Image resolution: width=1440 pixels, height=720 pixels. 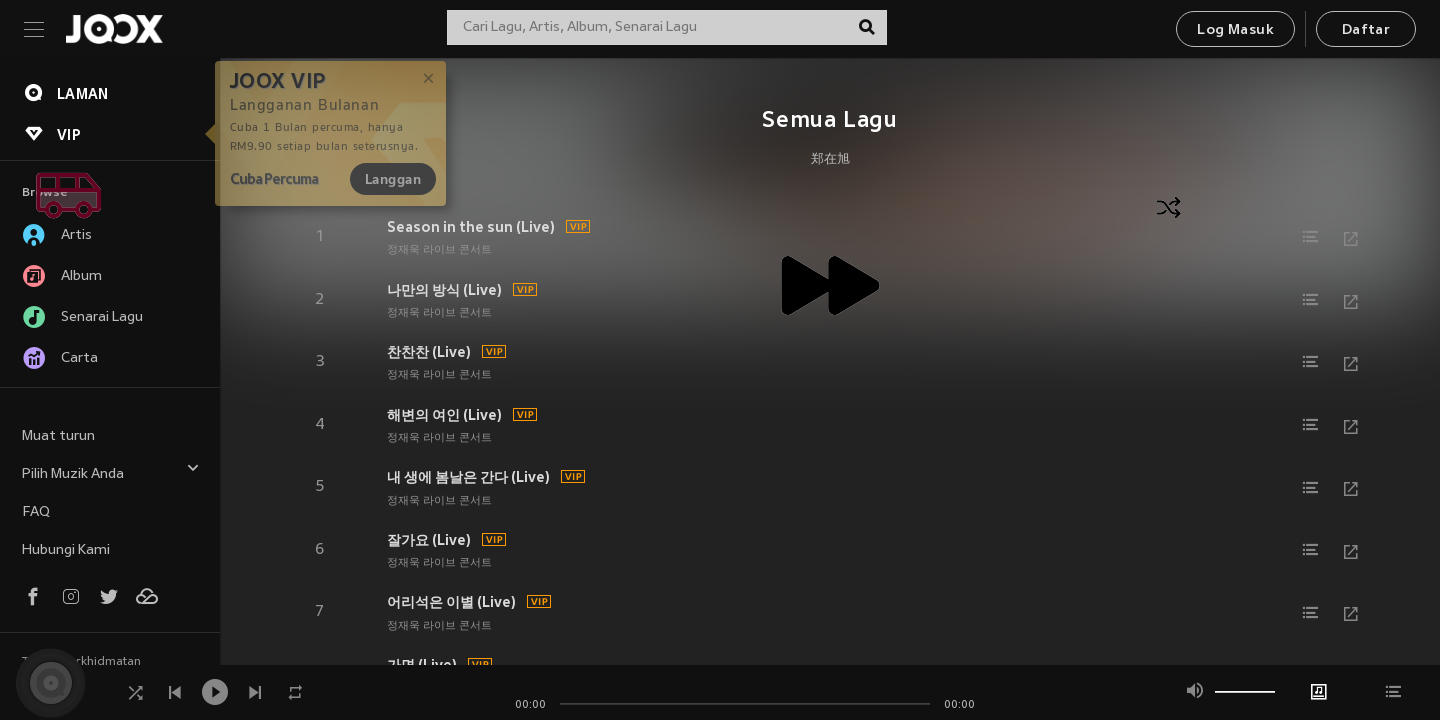 I want to click on track delivery or shipping status, so click(x=66, y=194).